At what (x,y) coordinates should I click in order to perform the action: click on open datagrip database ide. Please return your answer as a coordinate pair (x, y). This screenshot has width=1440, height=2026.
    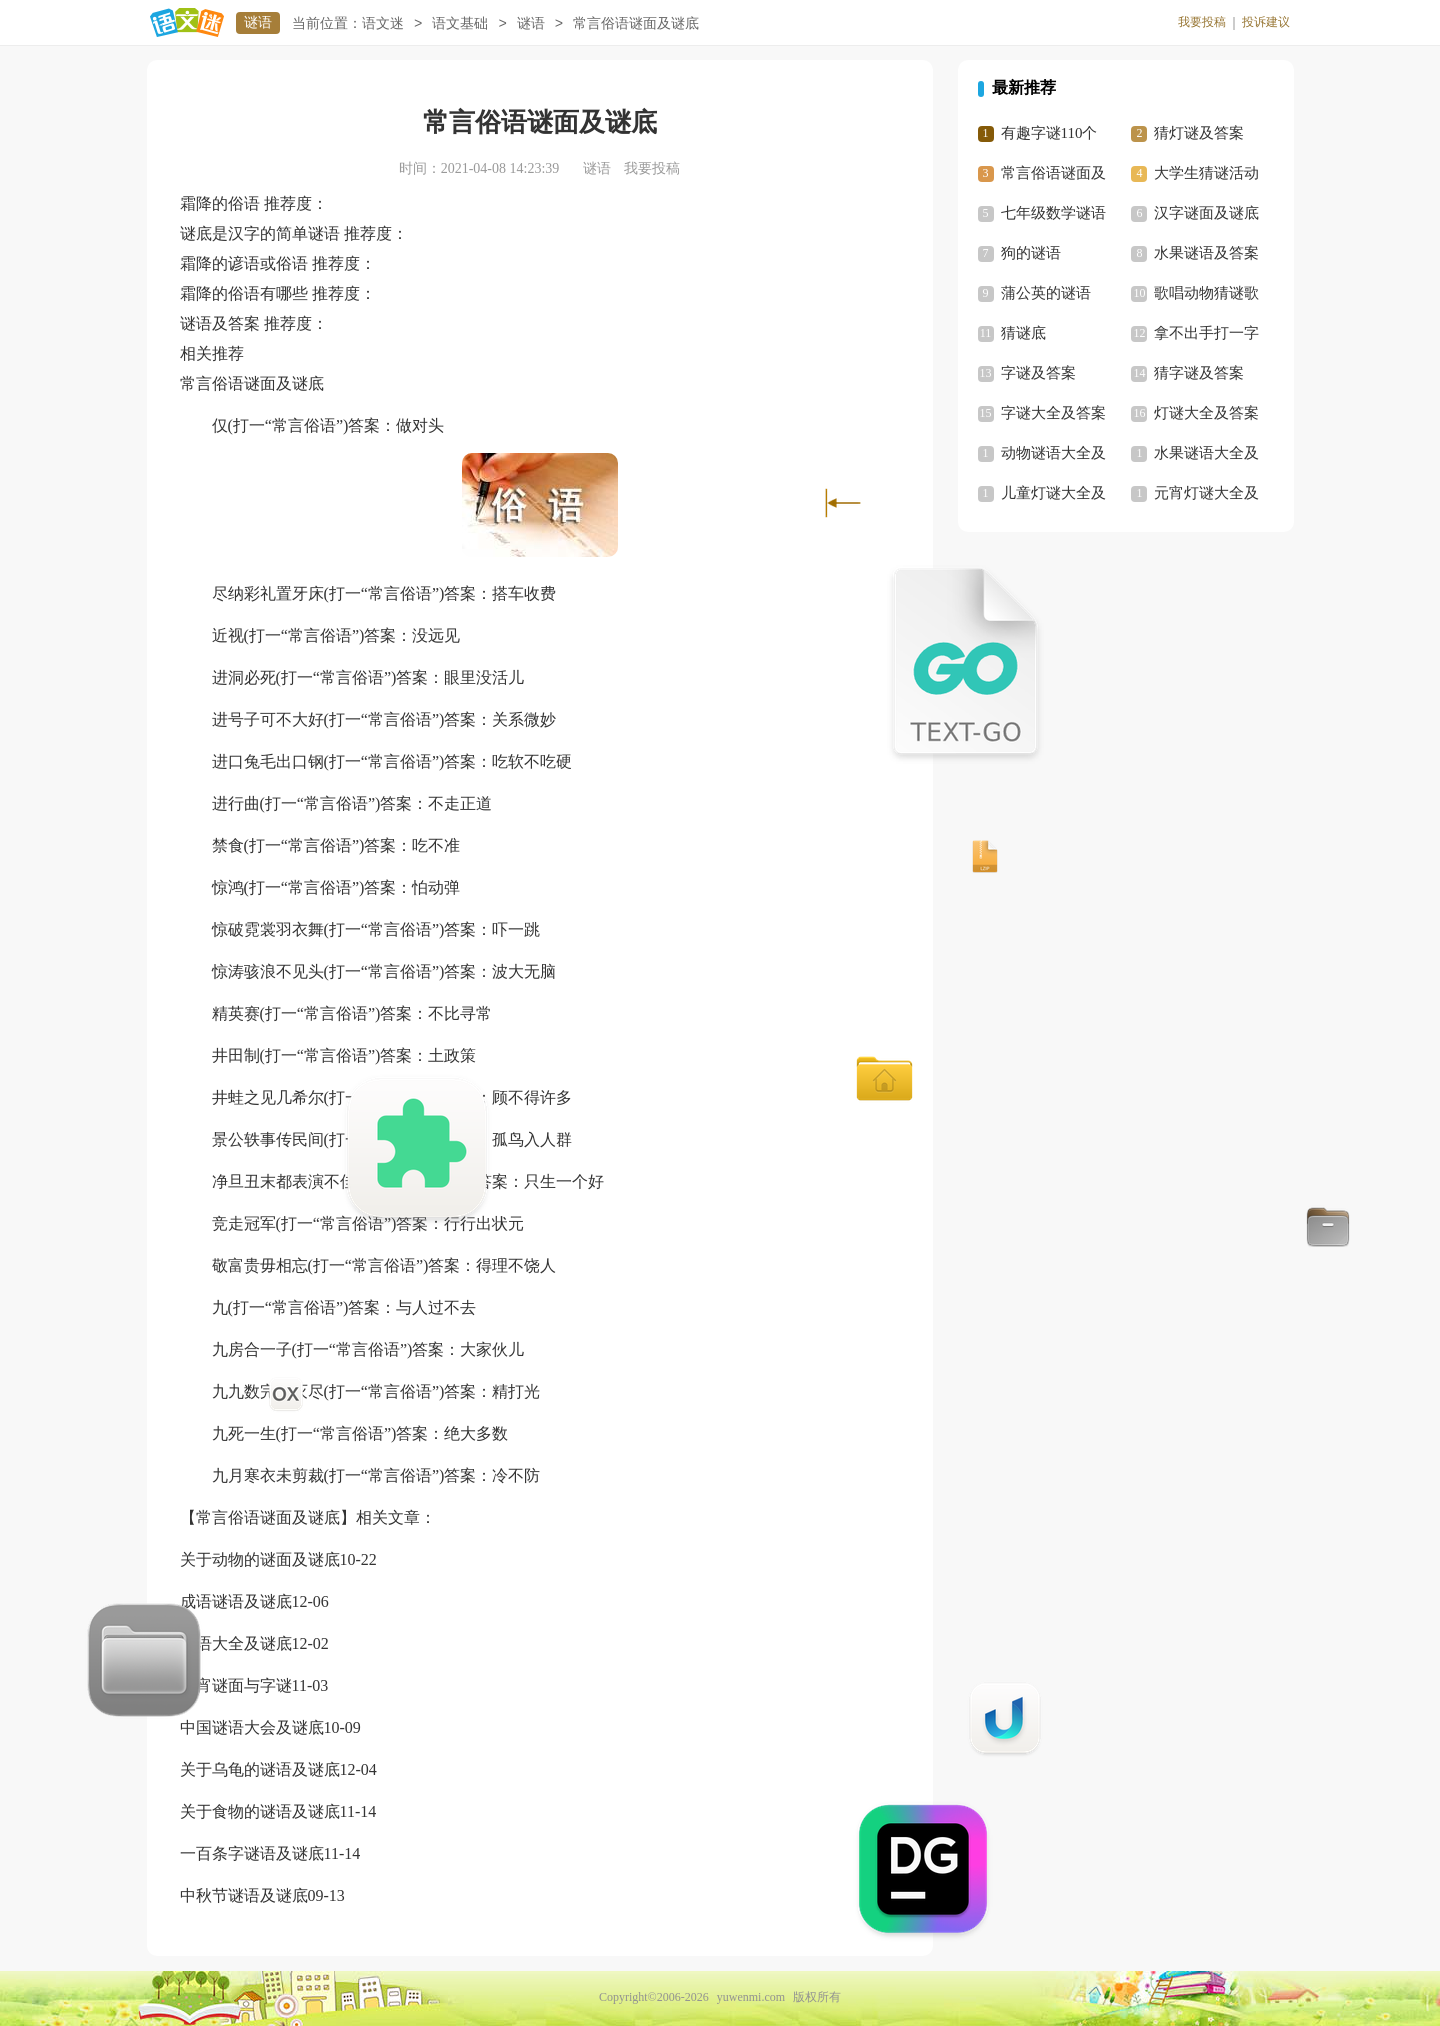
    Looking at the image, I should click on (923, 1869).